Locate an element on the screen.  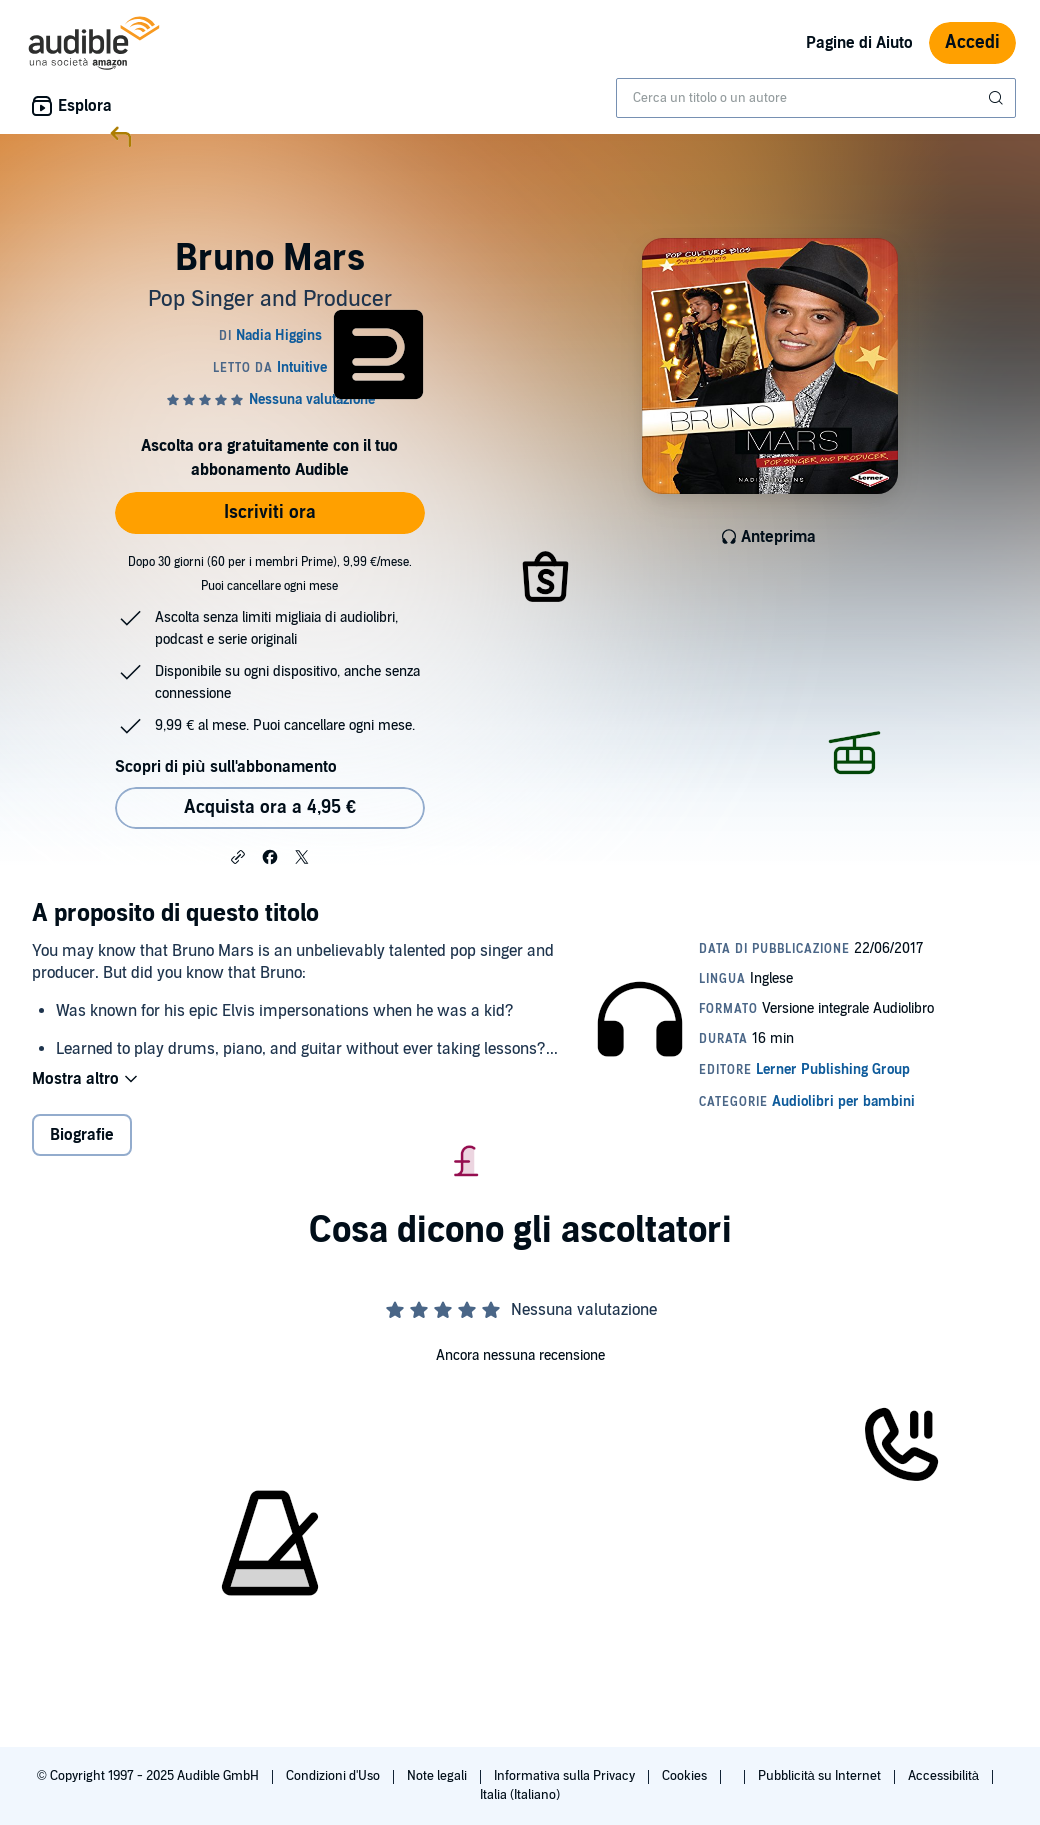
adjust tempo or timing settings is located at coordinates (270, 1543).